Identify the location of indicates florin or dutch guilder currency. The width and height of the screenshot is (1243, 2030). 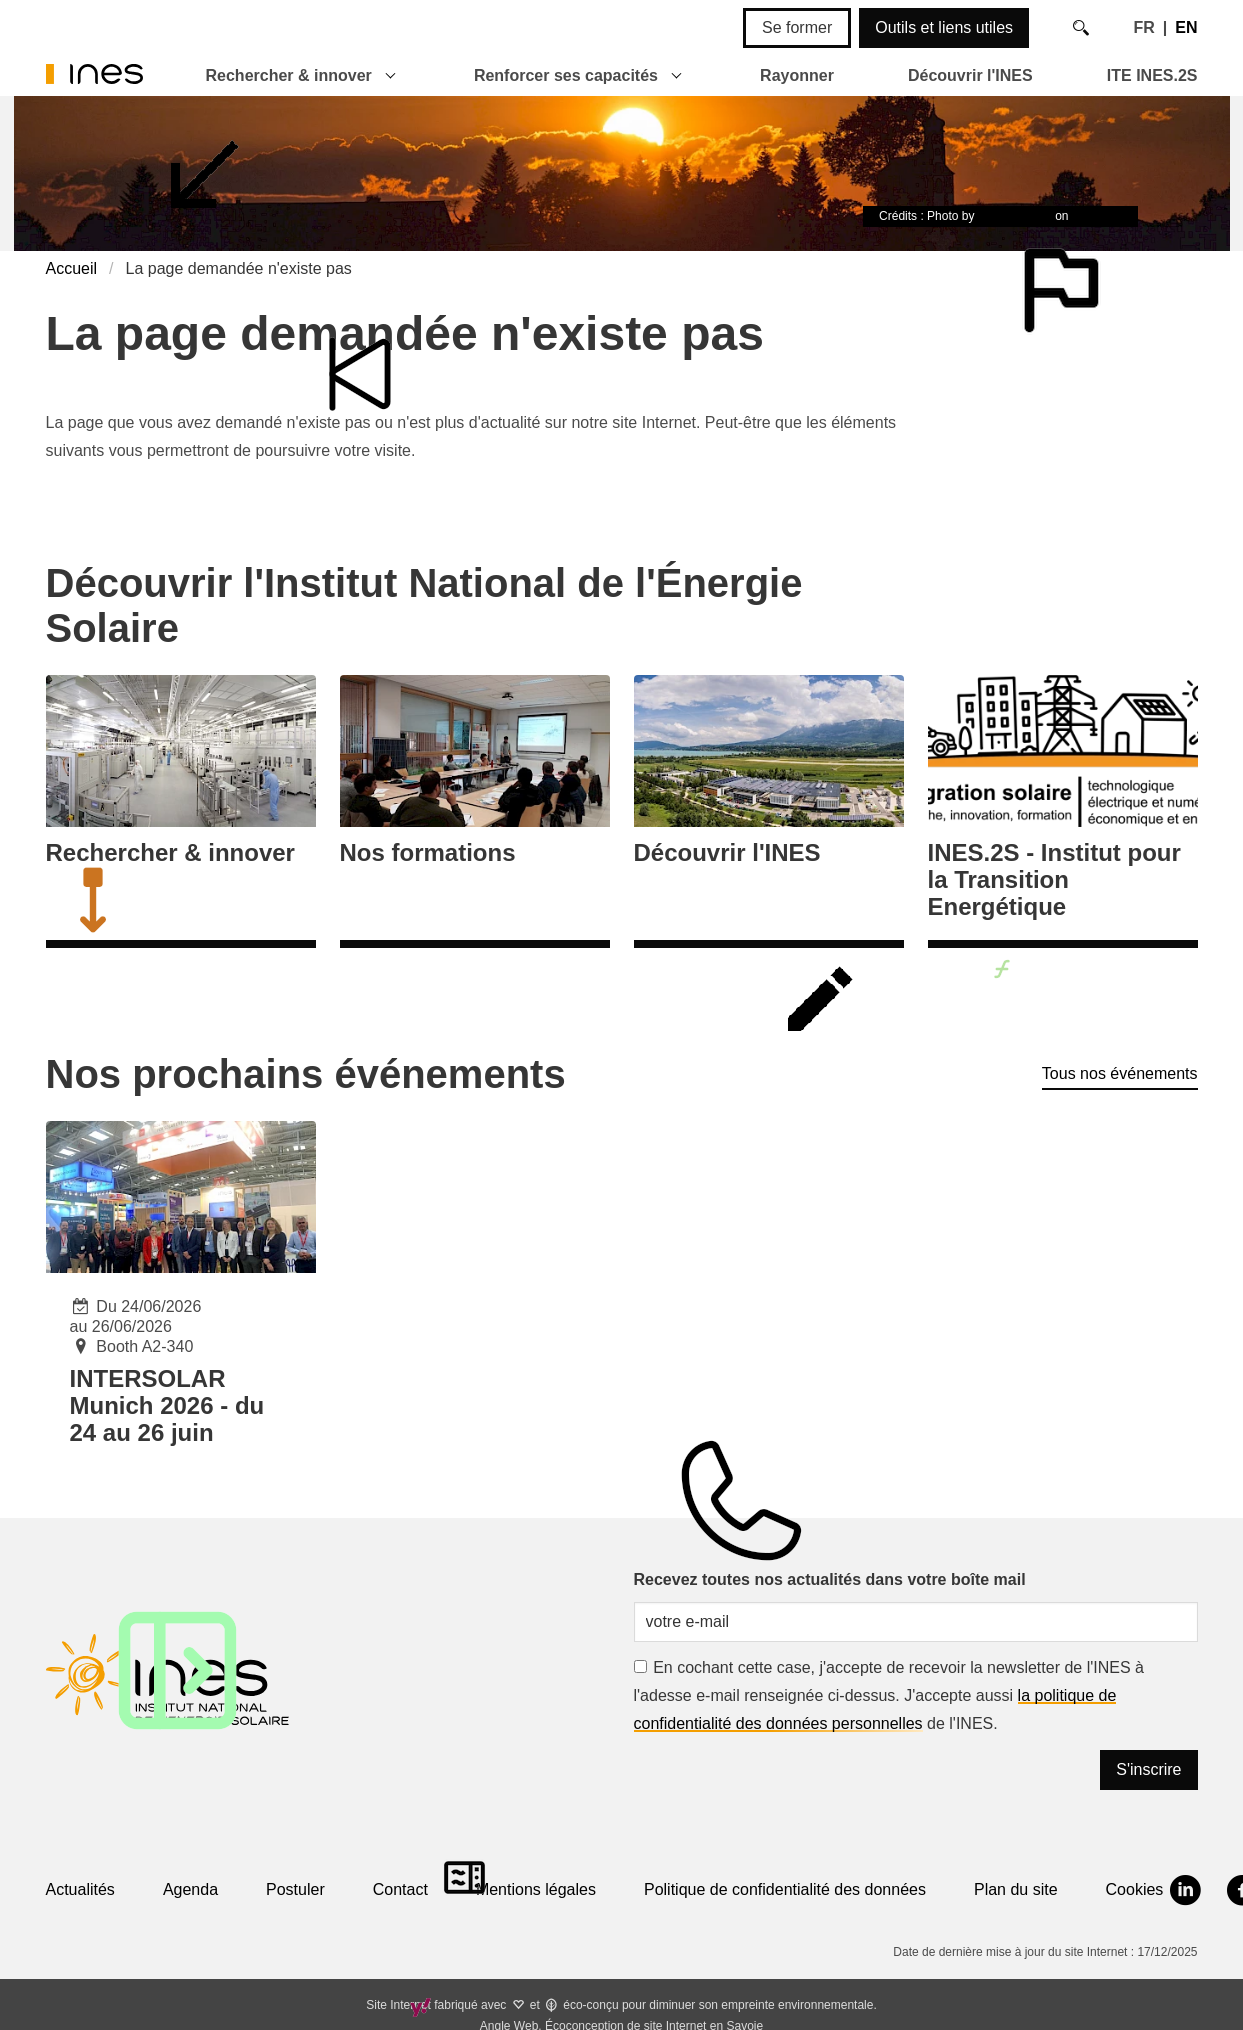
(1002, 969).